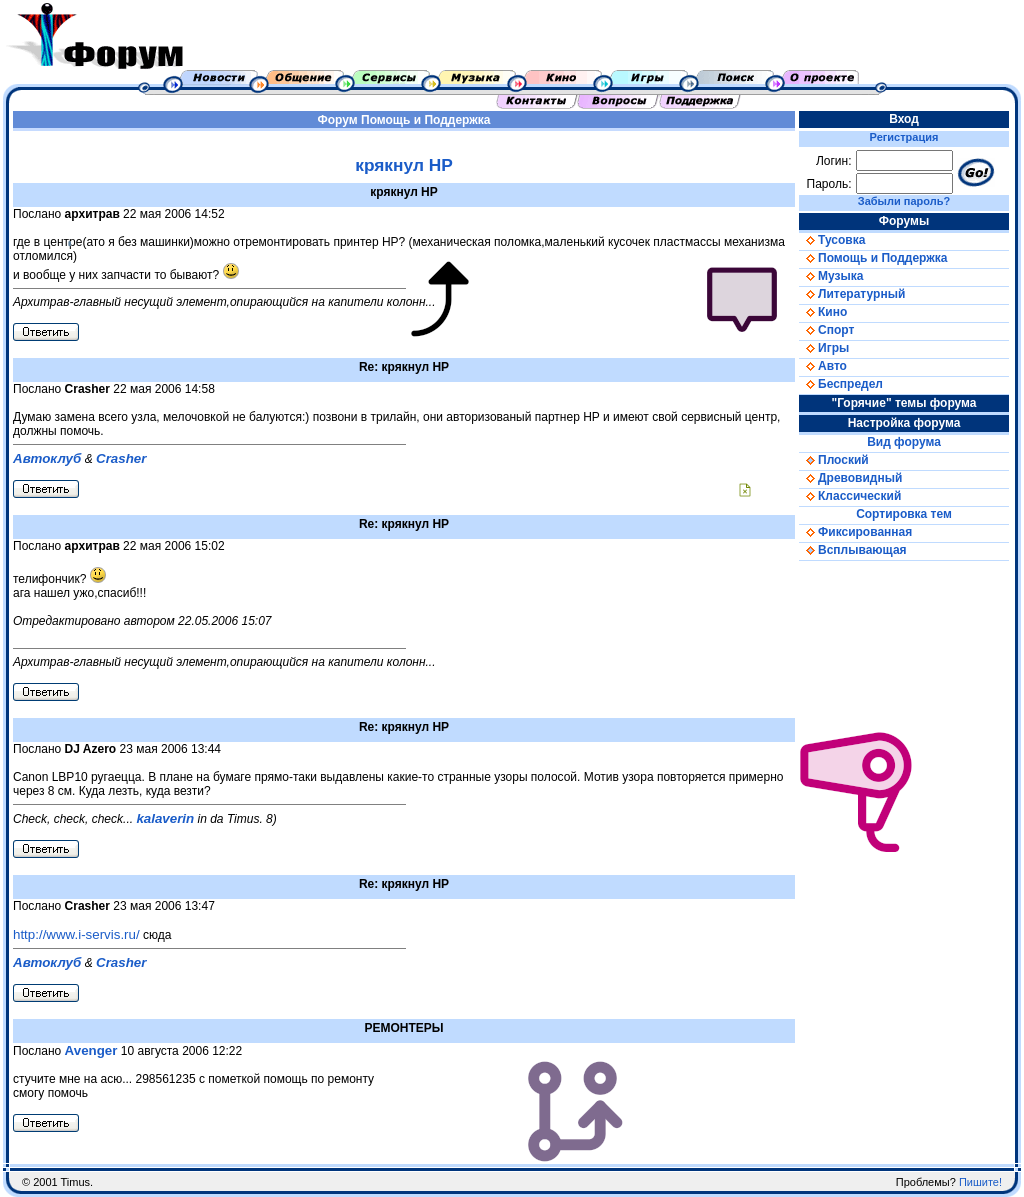  I want to click on open chat or messaging, so click(742, 297).